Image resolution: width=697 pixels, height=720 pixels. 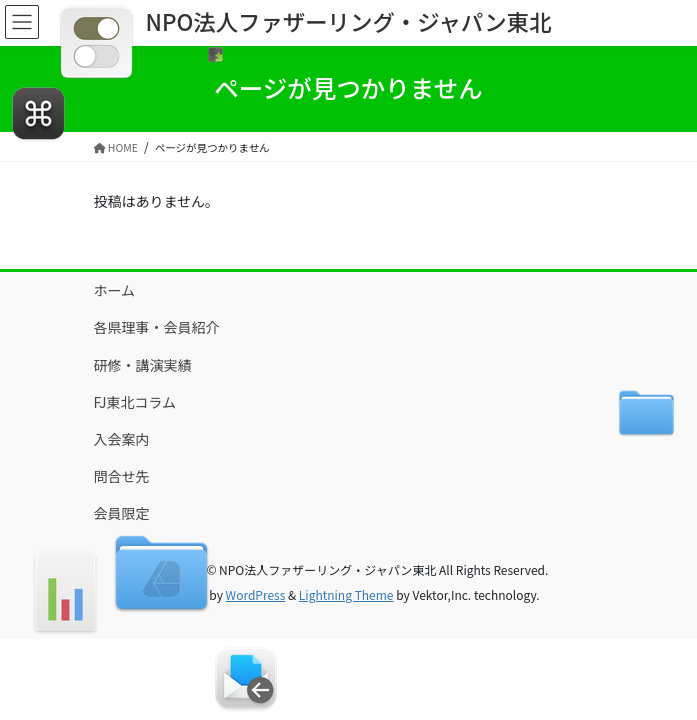 What do you see at coordinates (161, 572) in the screenshot?
I see `open Affinity Designer project files folder` at bounding box center [161, 572].